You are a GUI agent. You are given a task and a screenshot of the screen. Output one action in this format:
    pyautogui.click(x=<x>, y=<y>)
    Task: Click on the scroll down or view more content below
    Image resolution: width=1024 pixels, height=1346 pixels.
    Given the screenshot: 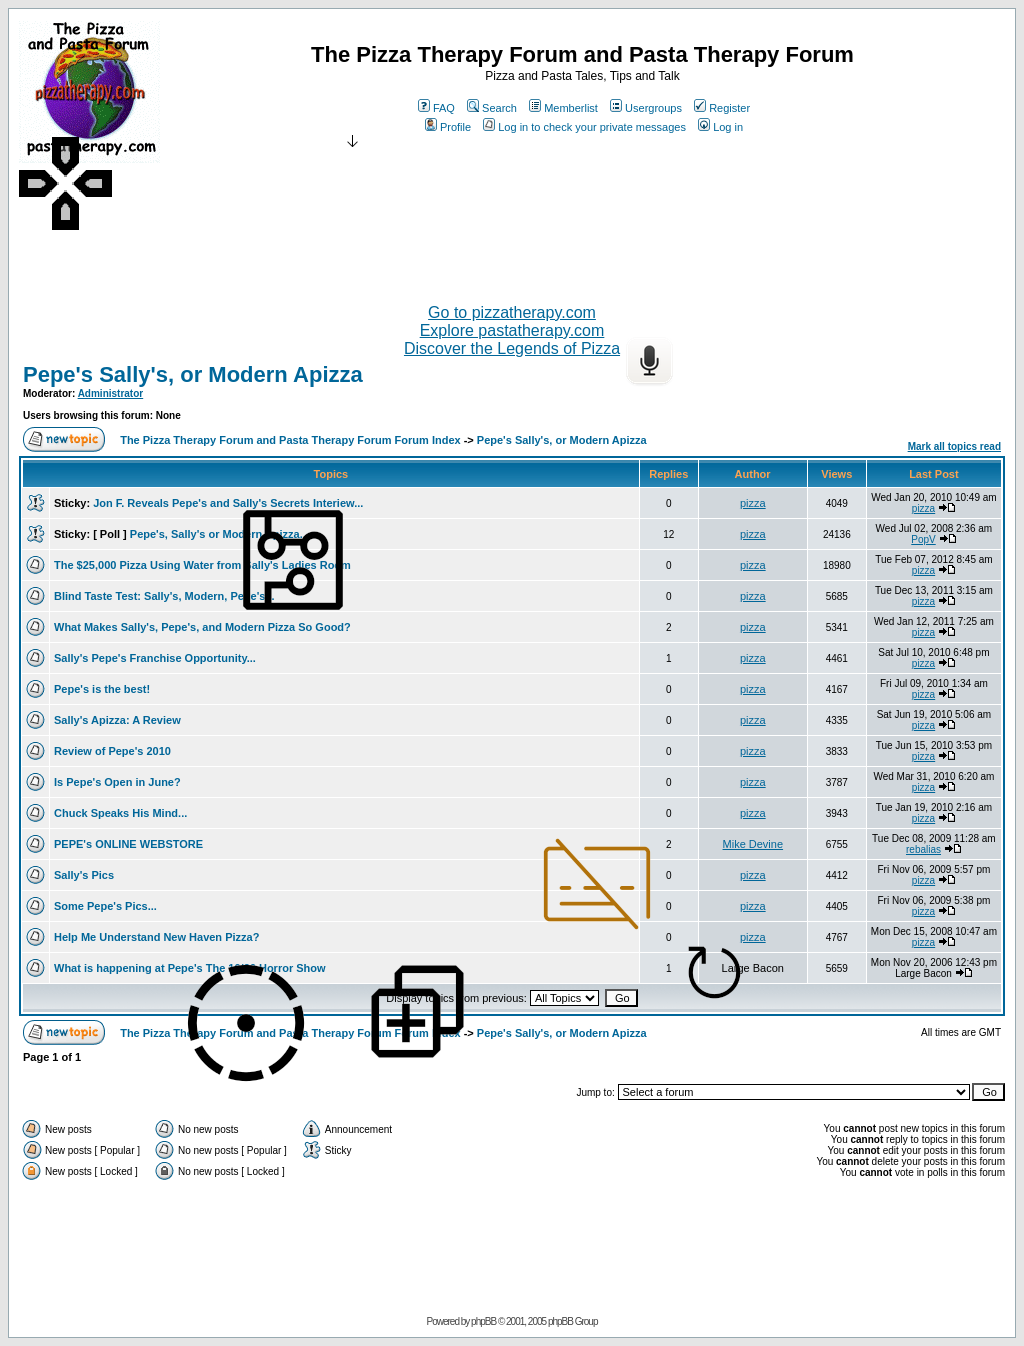 What is the action you would take?
    pyautogui.click(x=352, y=141)
    